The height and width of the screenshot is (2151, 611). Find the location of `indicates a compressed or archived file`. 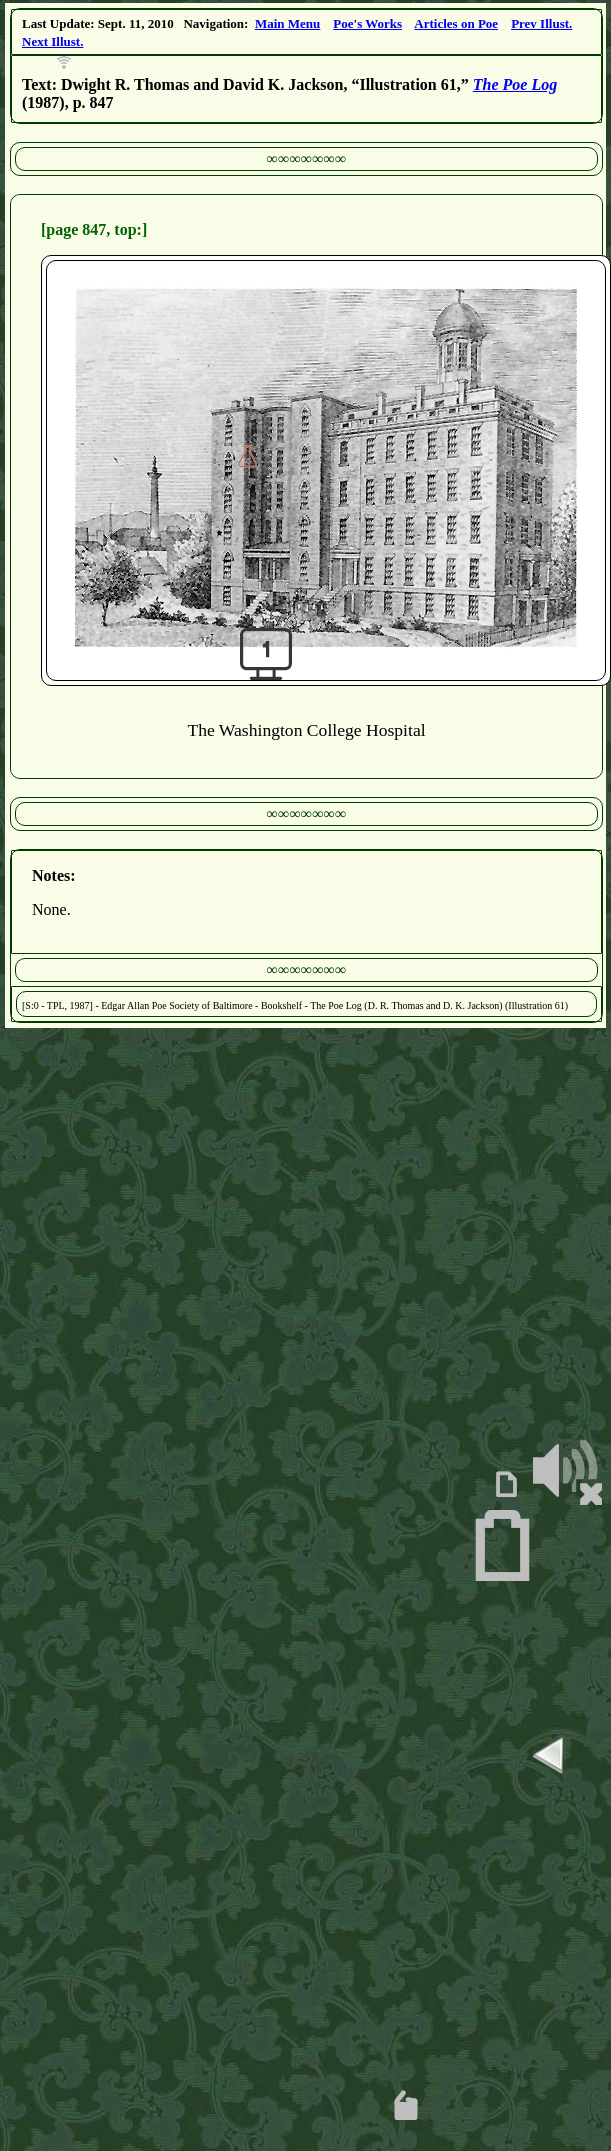

indicates a compressed or archived file is located at coordinates (406, 2102).